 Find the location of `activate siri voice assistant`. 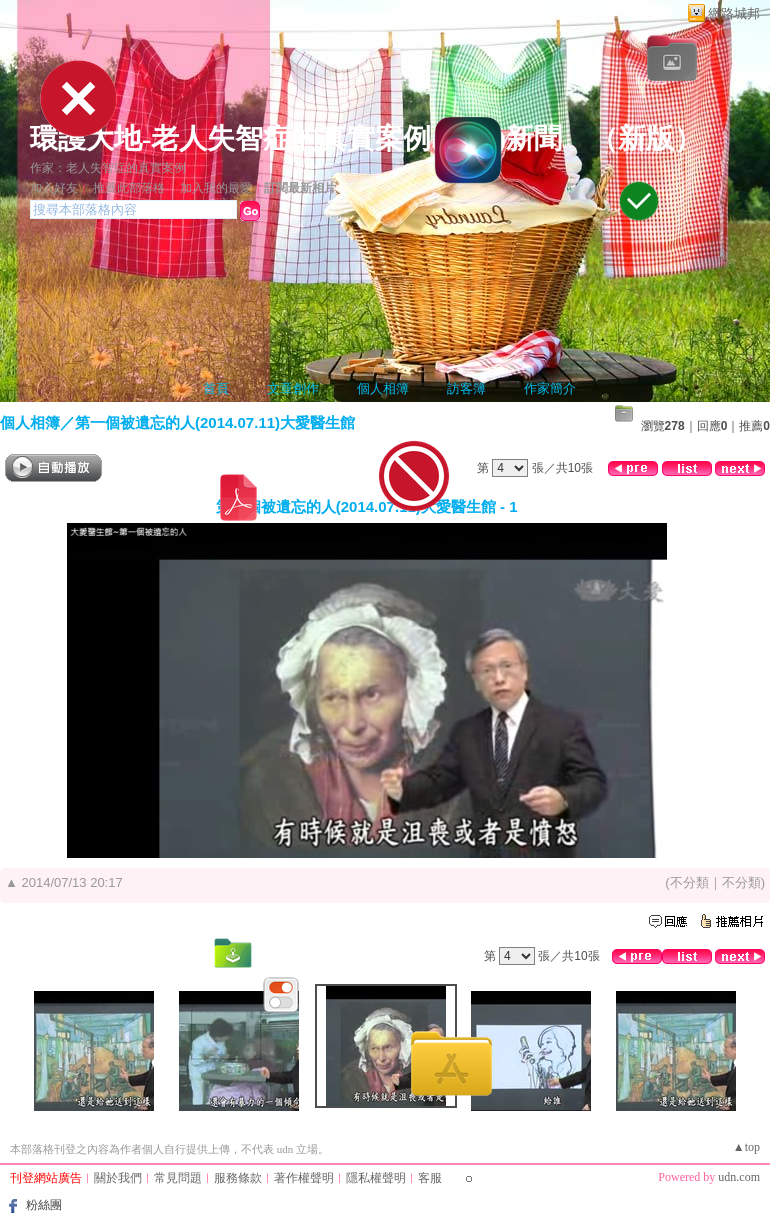

activate siri voice assistant is located at coordinates (468, 150).